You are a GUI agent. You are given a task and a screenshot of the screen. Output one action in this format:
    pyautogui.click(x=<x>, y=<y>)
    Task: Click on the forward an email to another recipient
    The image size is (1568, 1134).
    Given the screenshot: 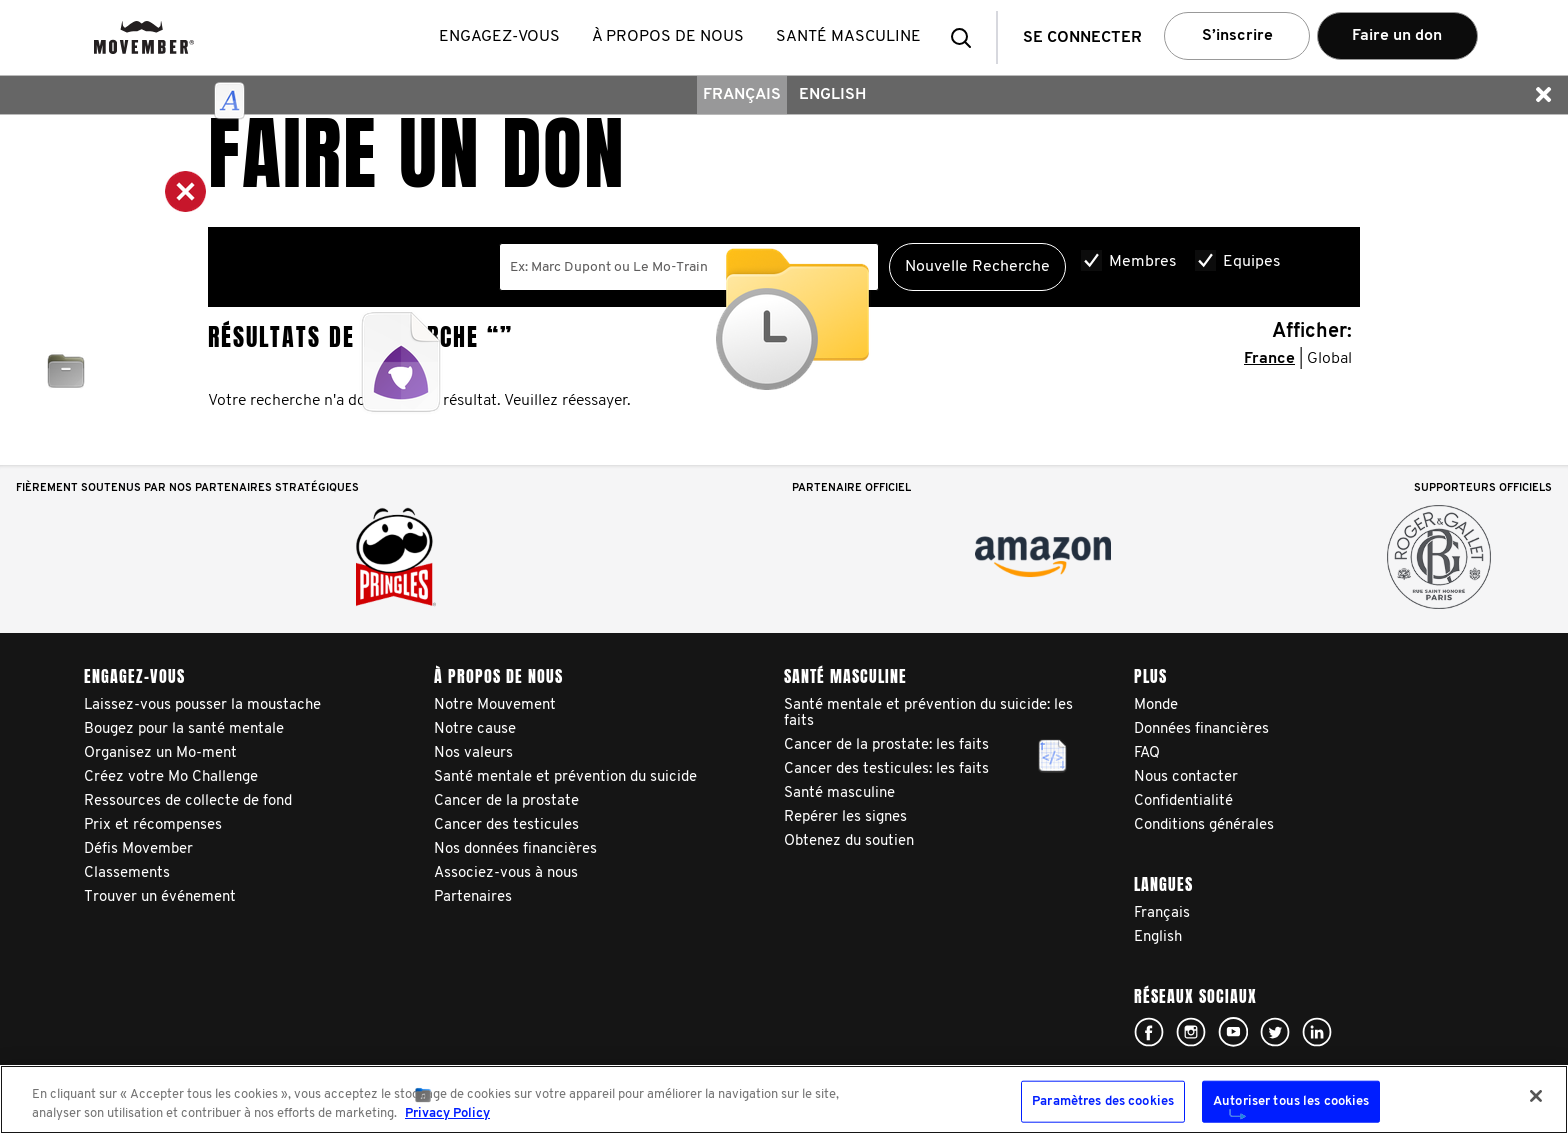 What is the action you would take?
    pyautogui.click(x=1238, y=1113)
    